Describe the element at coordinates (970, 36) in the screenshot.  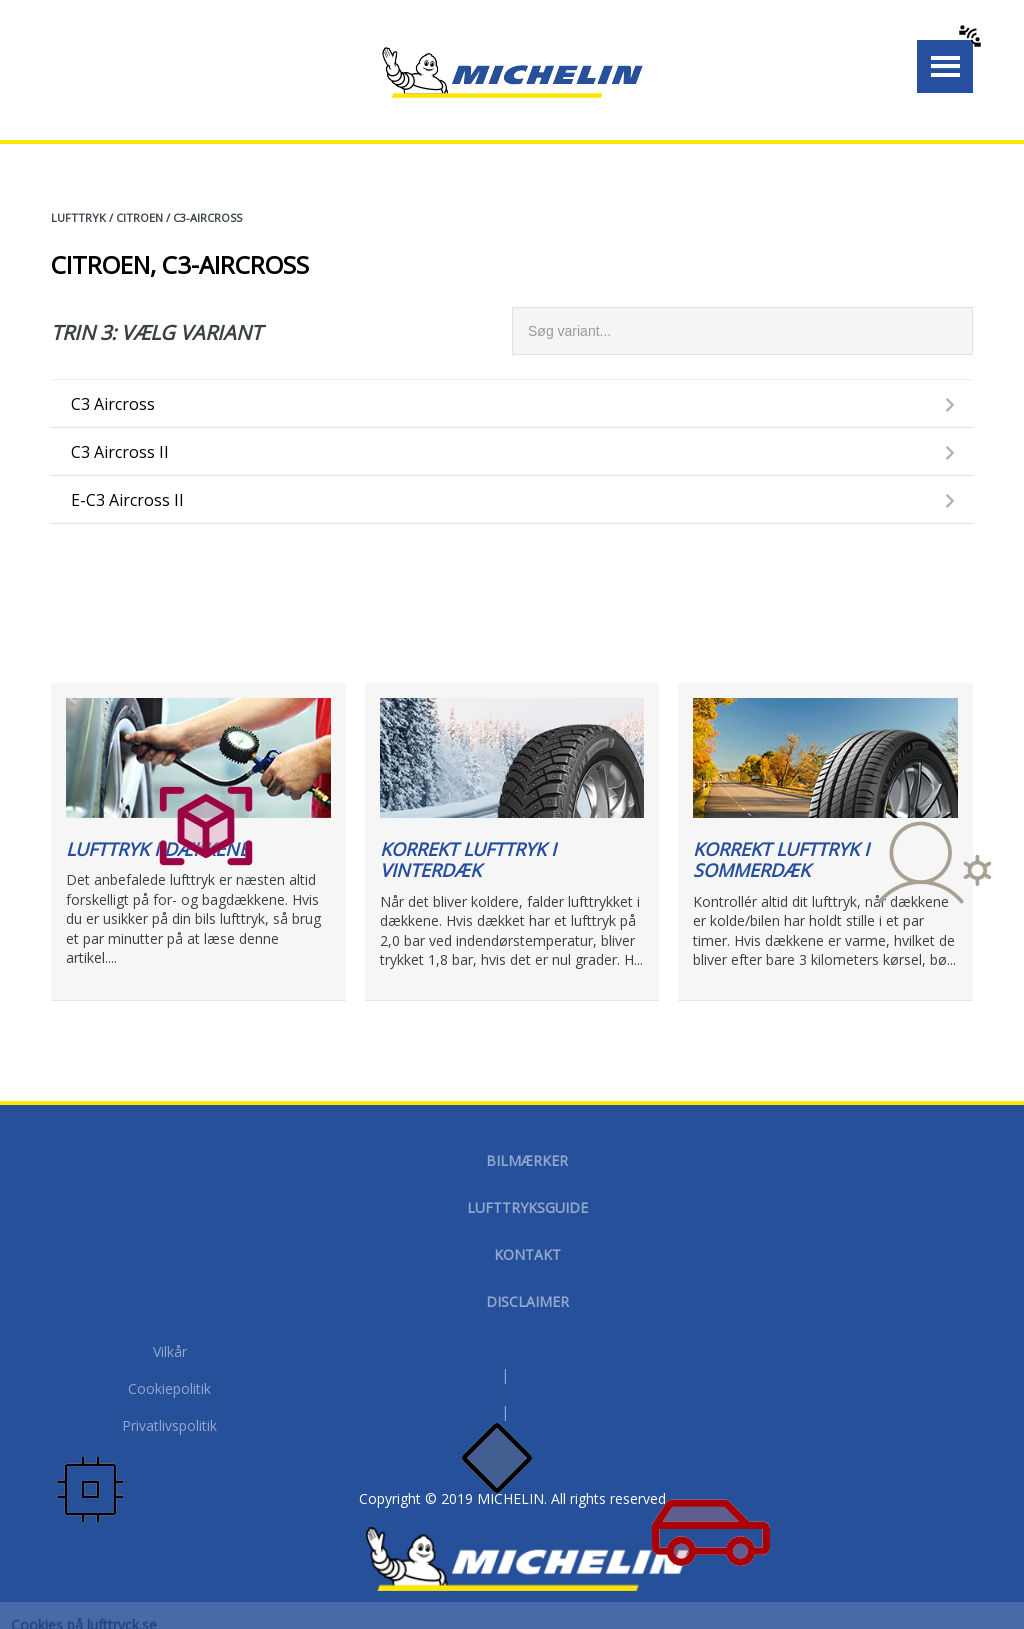
I see `connect with others remotely or wirelessly` at that location.